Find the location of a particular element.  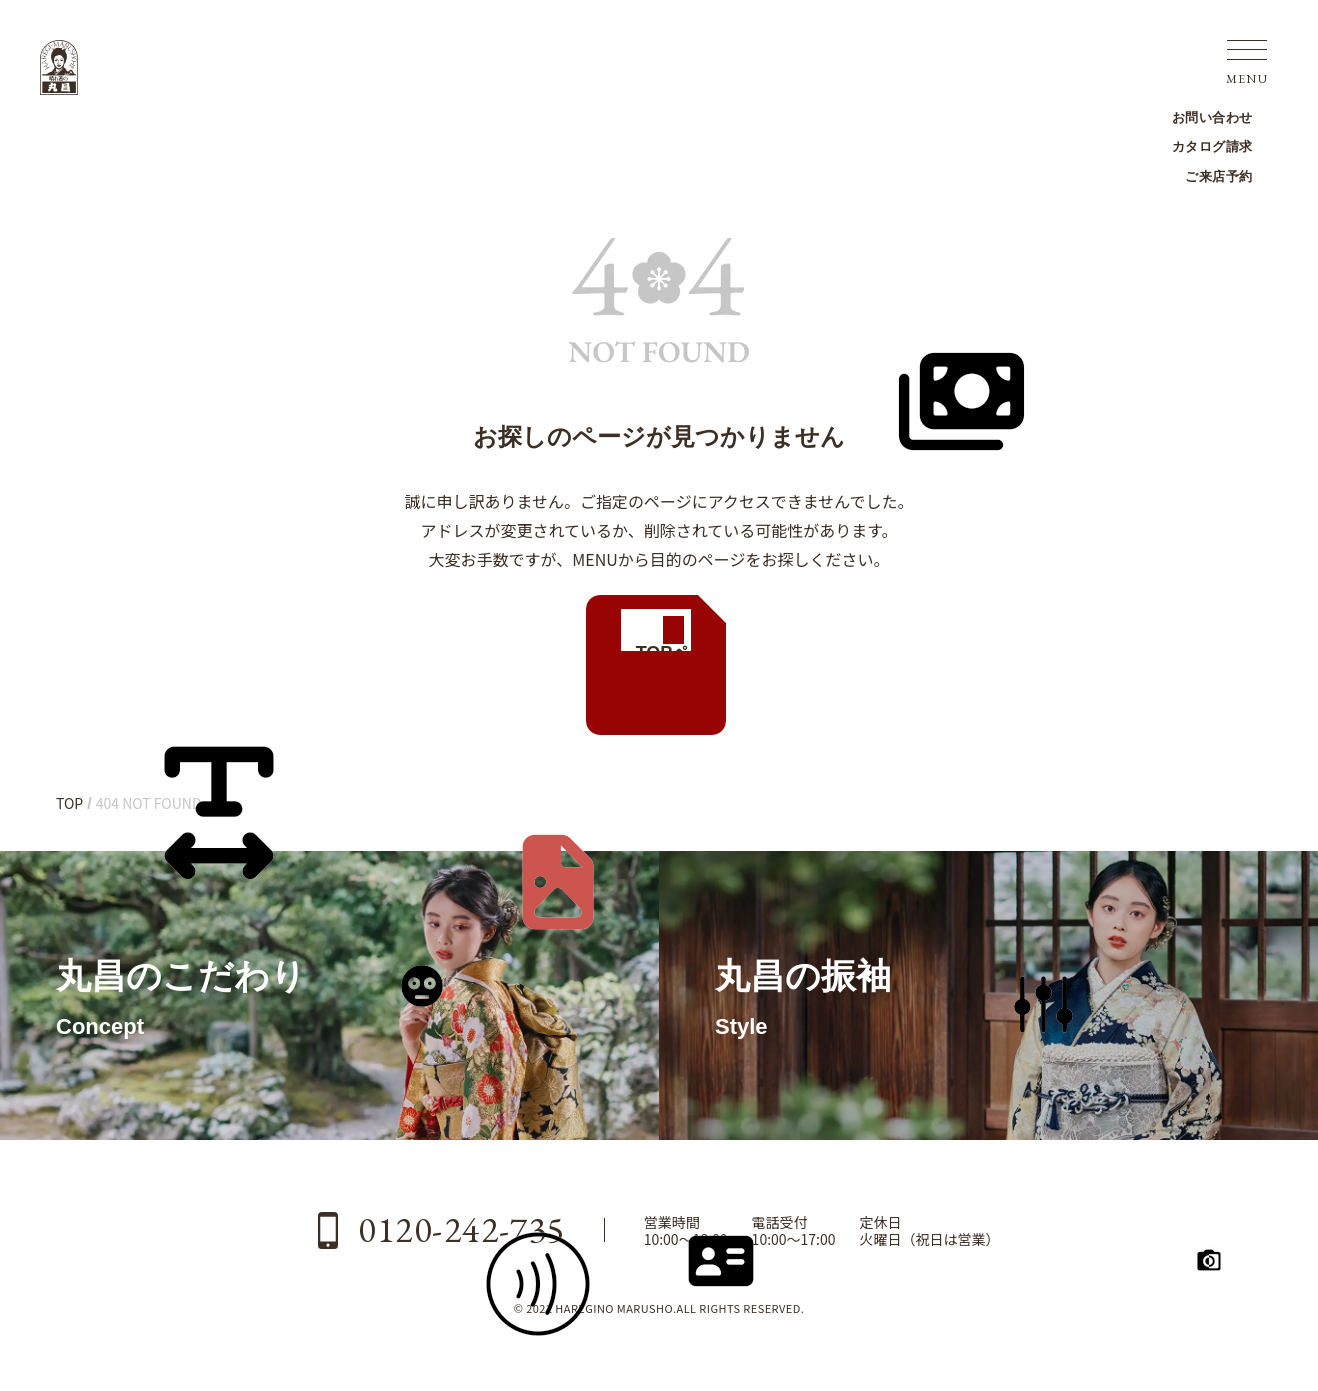

save current file or document is located at coordinates (656, 665).